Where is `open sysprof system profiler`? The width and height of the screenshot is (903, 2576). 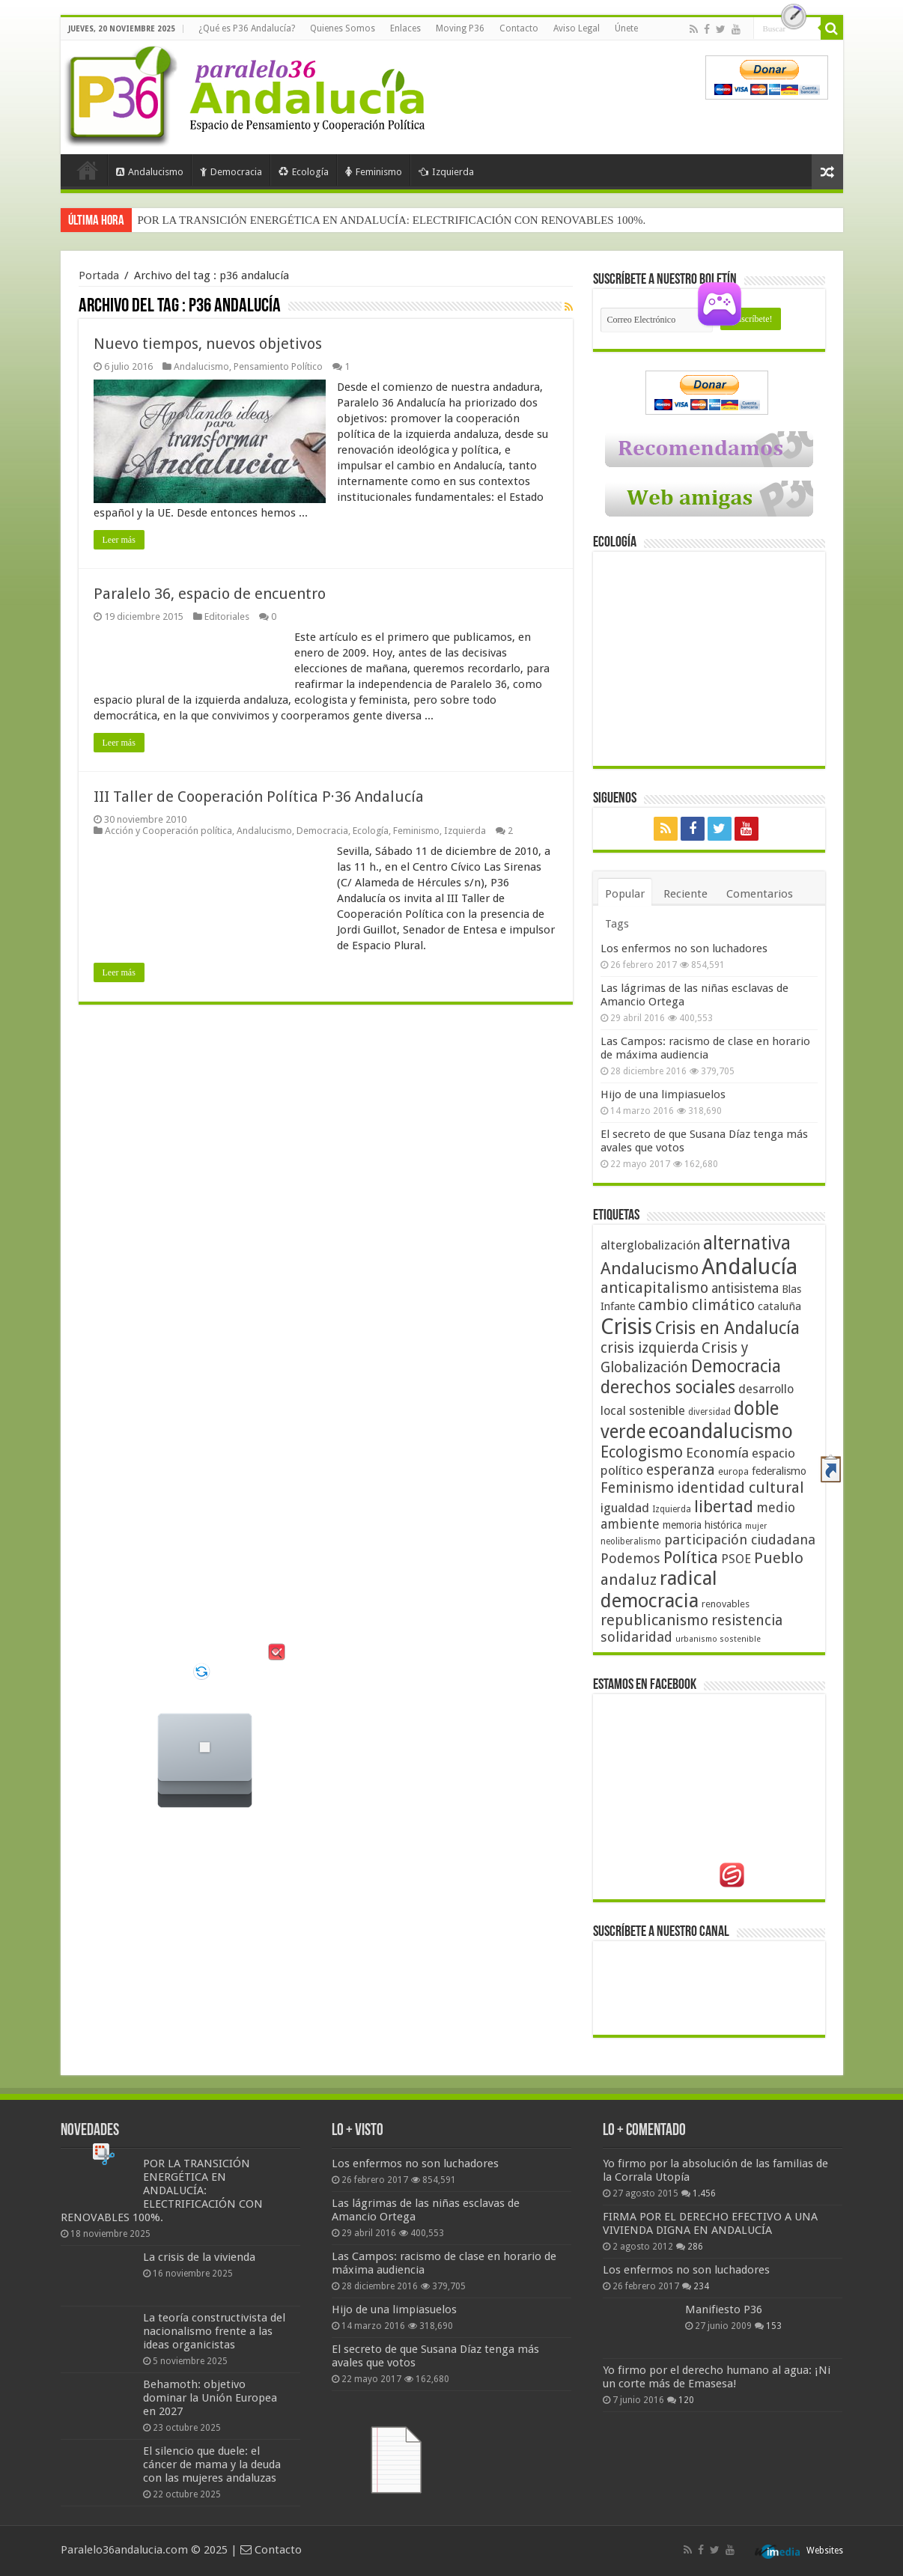
open sysprof system profiler is located at coordinates (794, 16).